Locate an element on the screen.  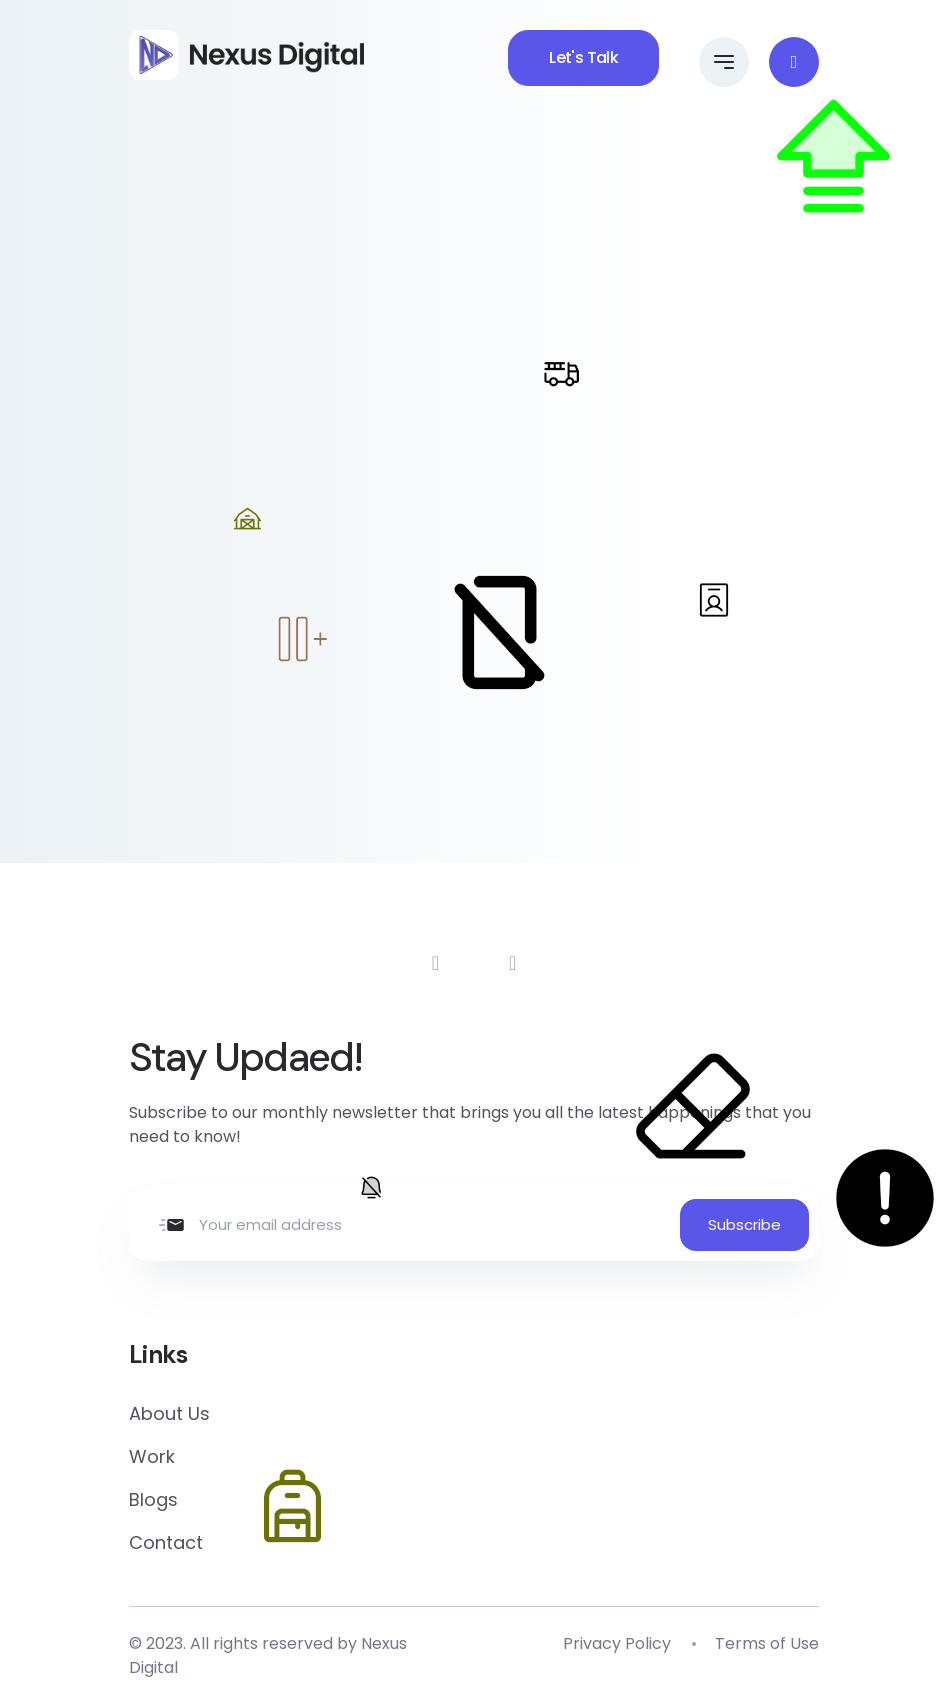
emergency services or fire department contact is located at coordinates (560, 372).